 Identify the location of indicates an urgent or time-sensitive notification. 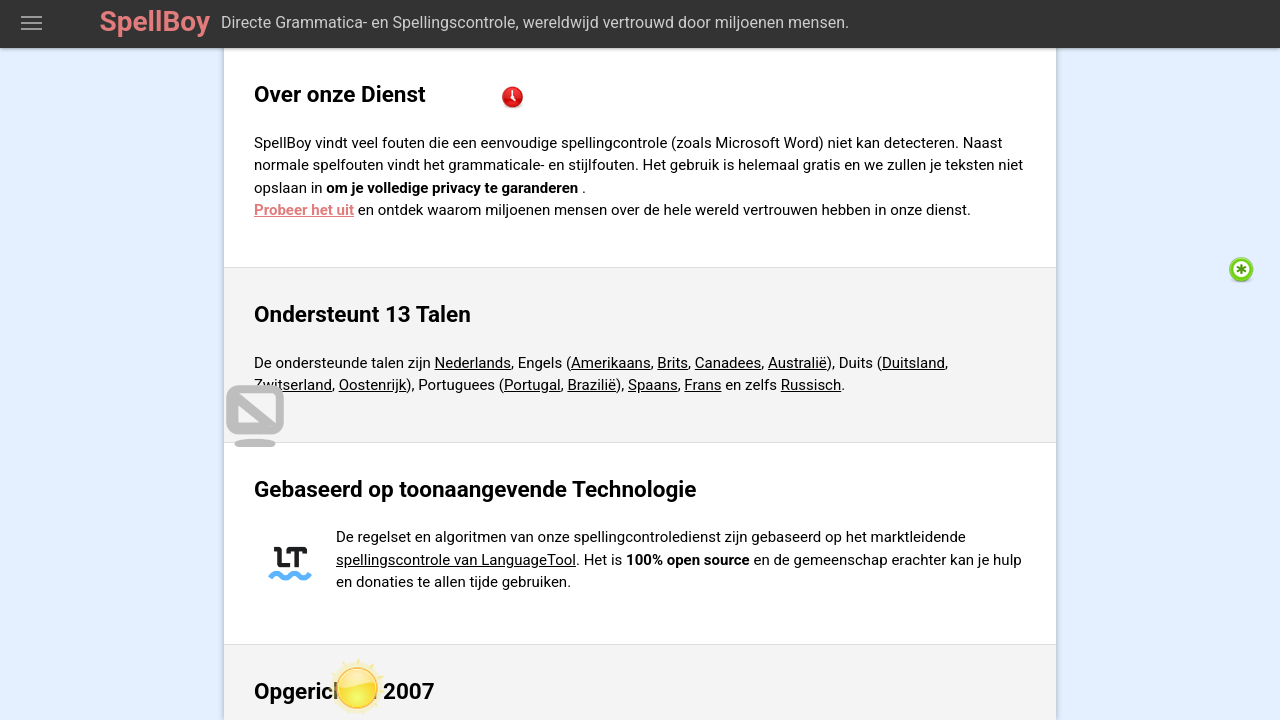
(512, 97).